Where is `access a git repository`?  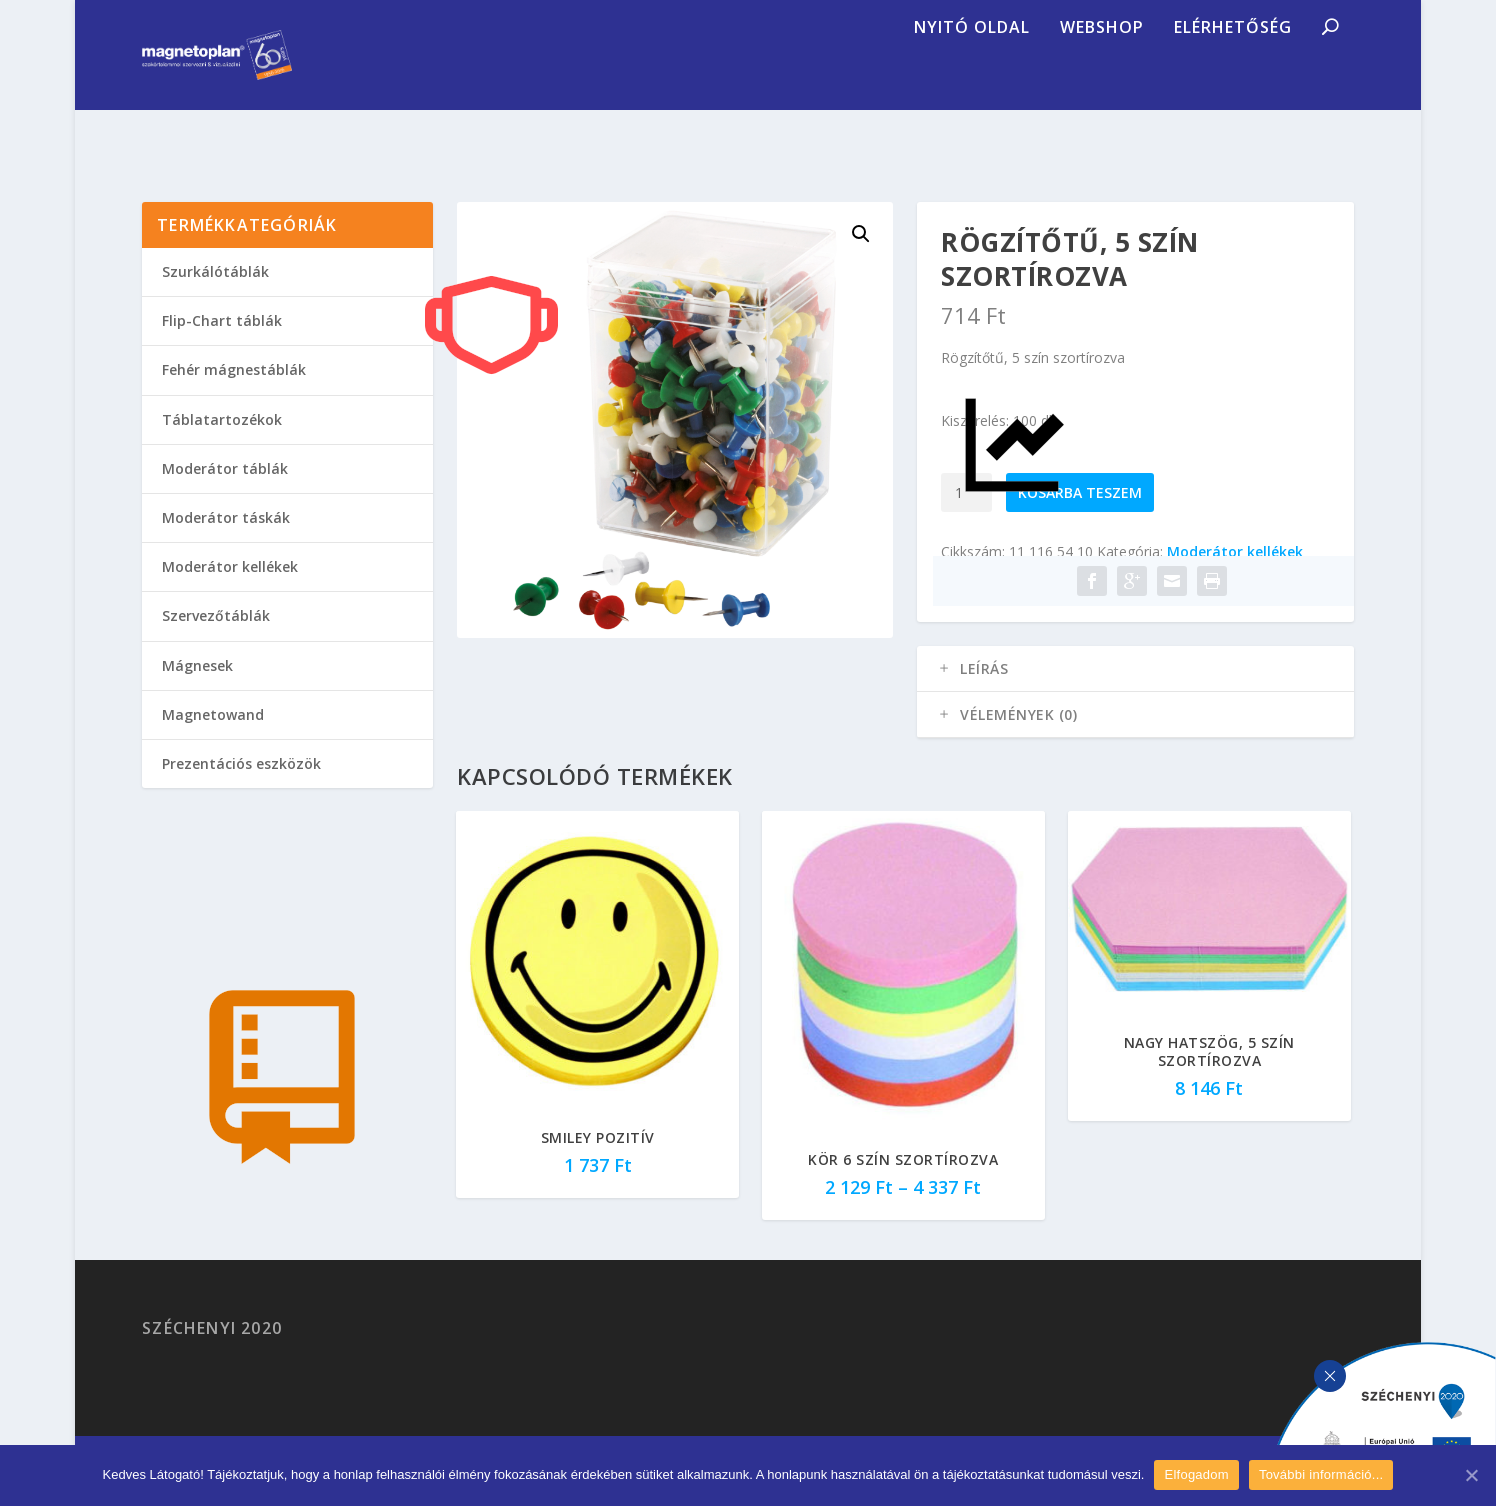 access a git repository is located at coordinates (282, 1071).